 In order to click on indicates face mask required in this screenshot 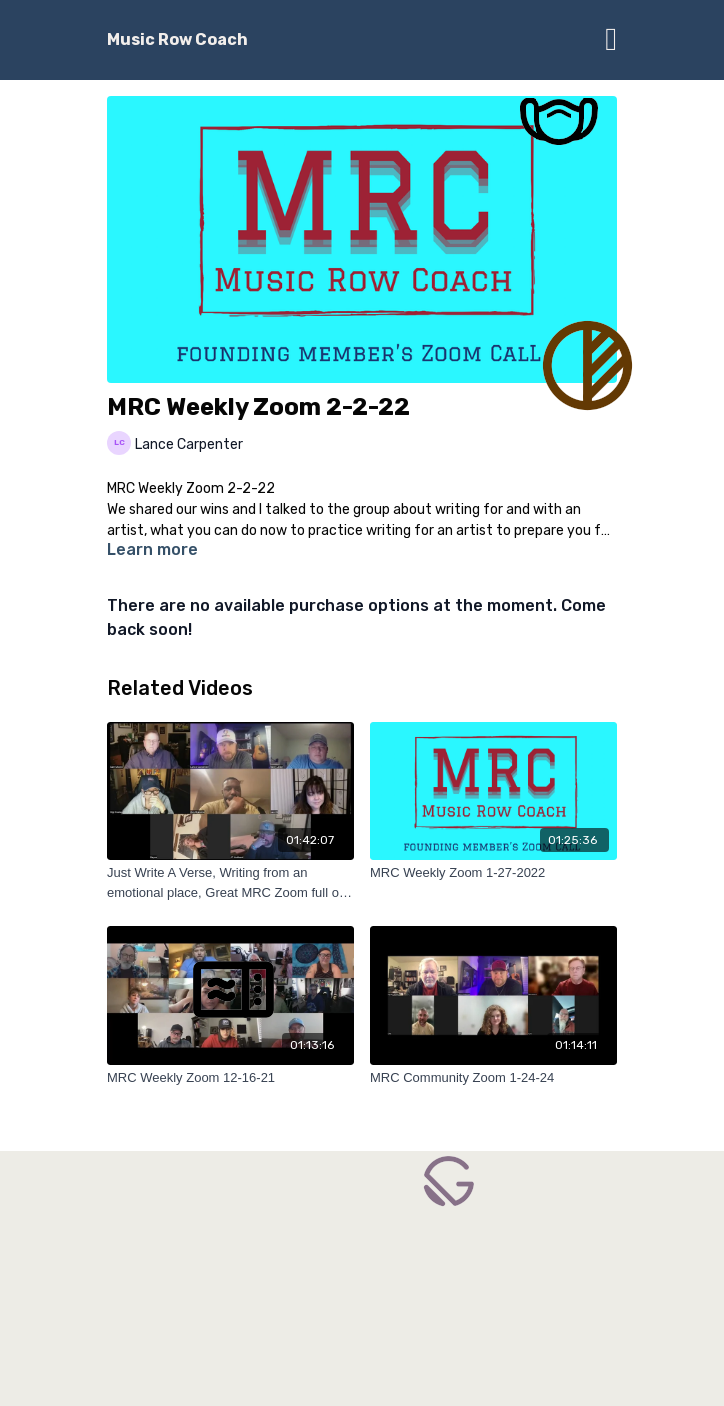, I will do `click(559, 121)`.